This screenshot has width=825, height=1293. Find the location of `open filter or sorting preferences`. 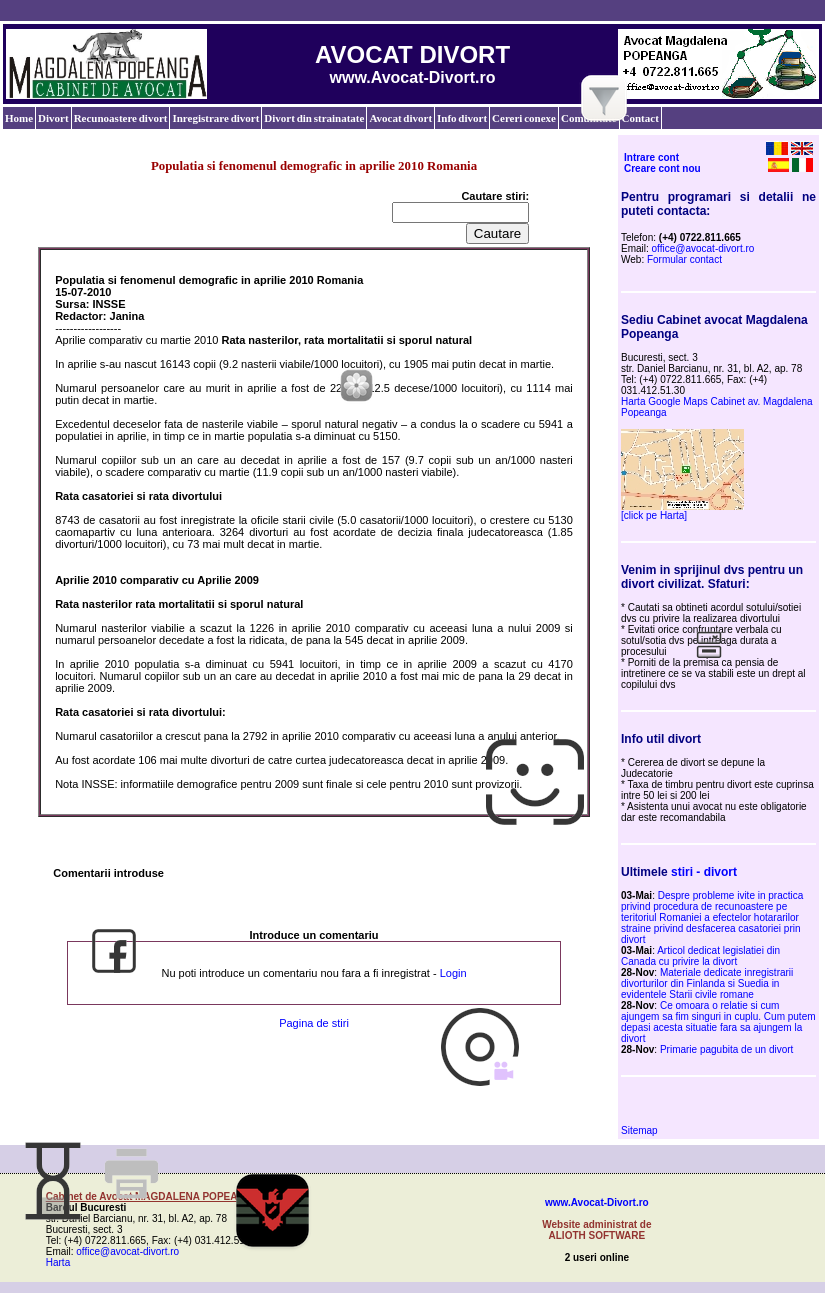

open filter or sorting preferences is located at coordinates (604, 98).